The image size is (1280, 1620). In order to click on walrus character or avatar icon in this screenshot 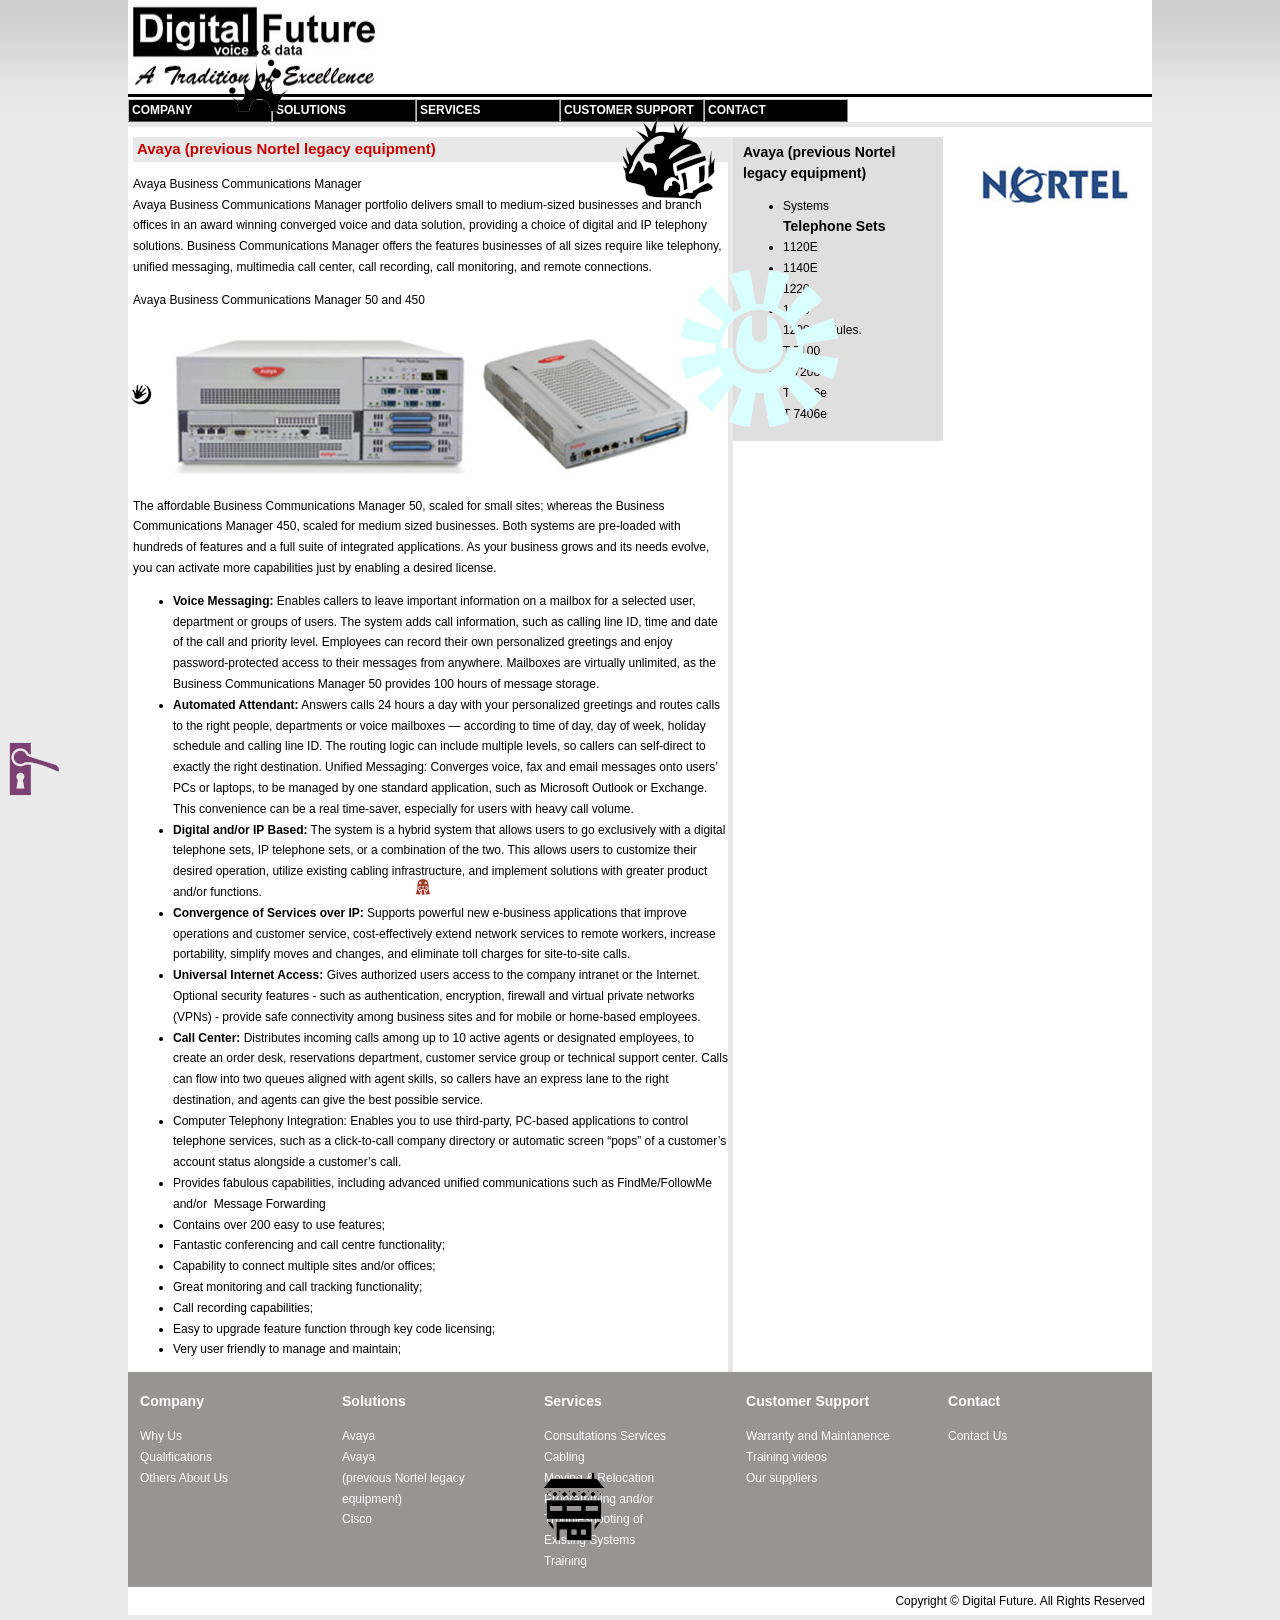, I will do `click(423, 887)`.